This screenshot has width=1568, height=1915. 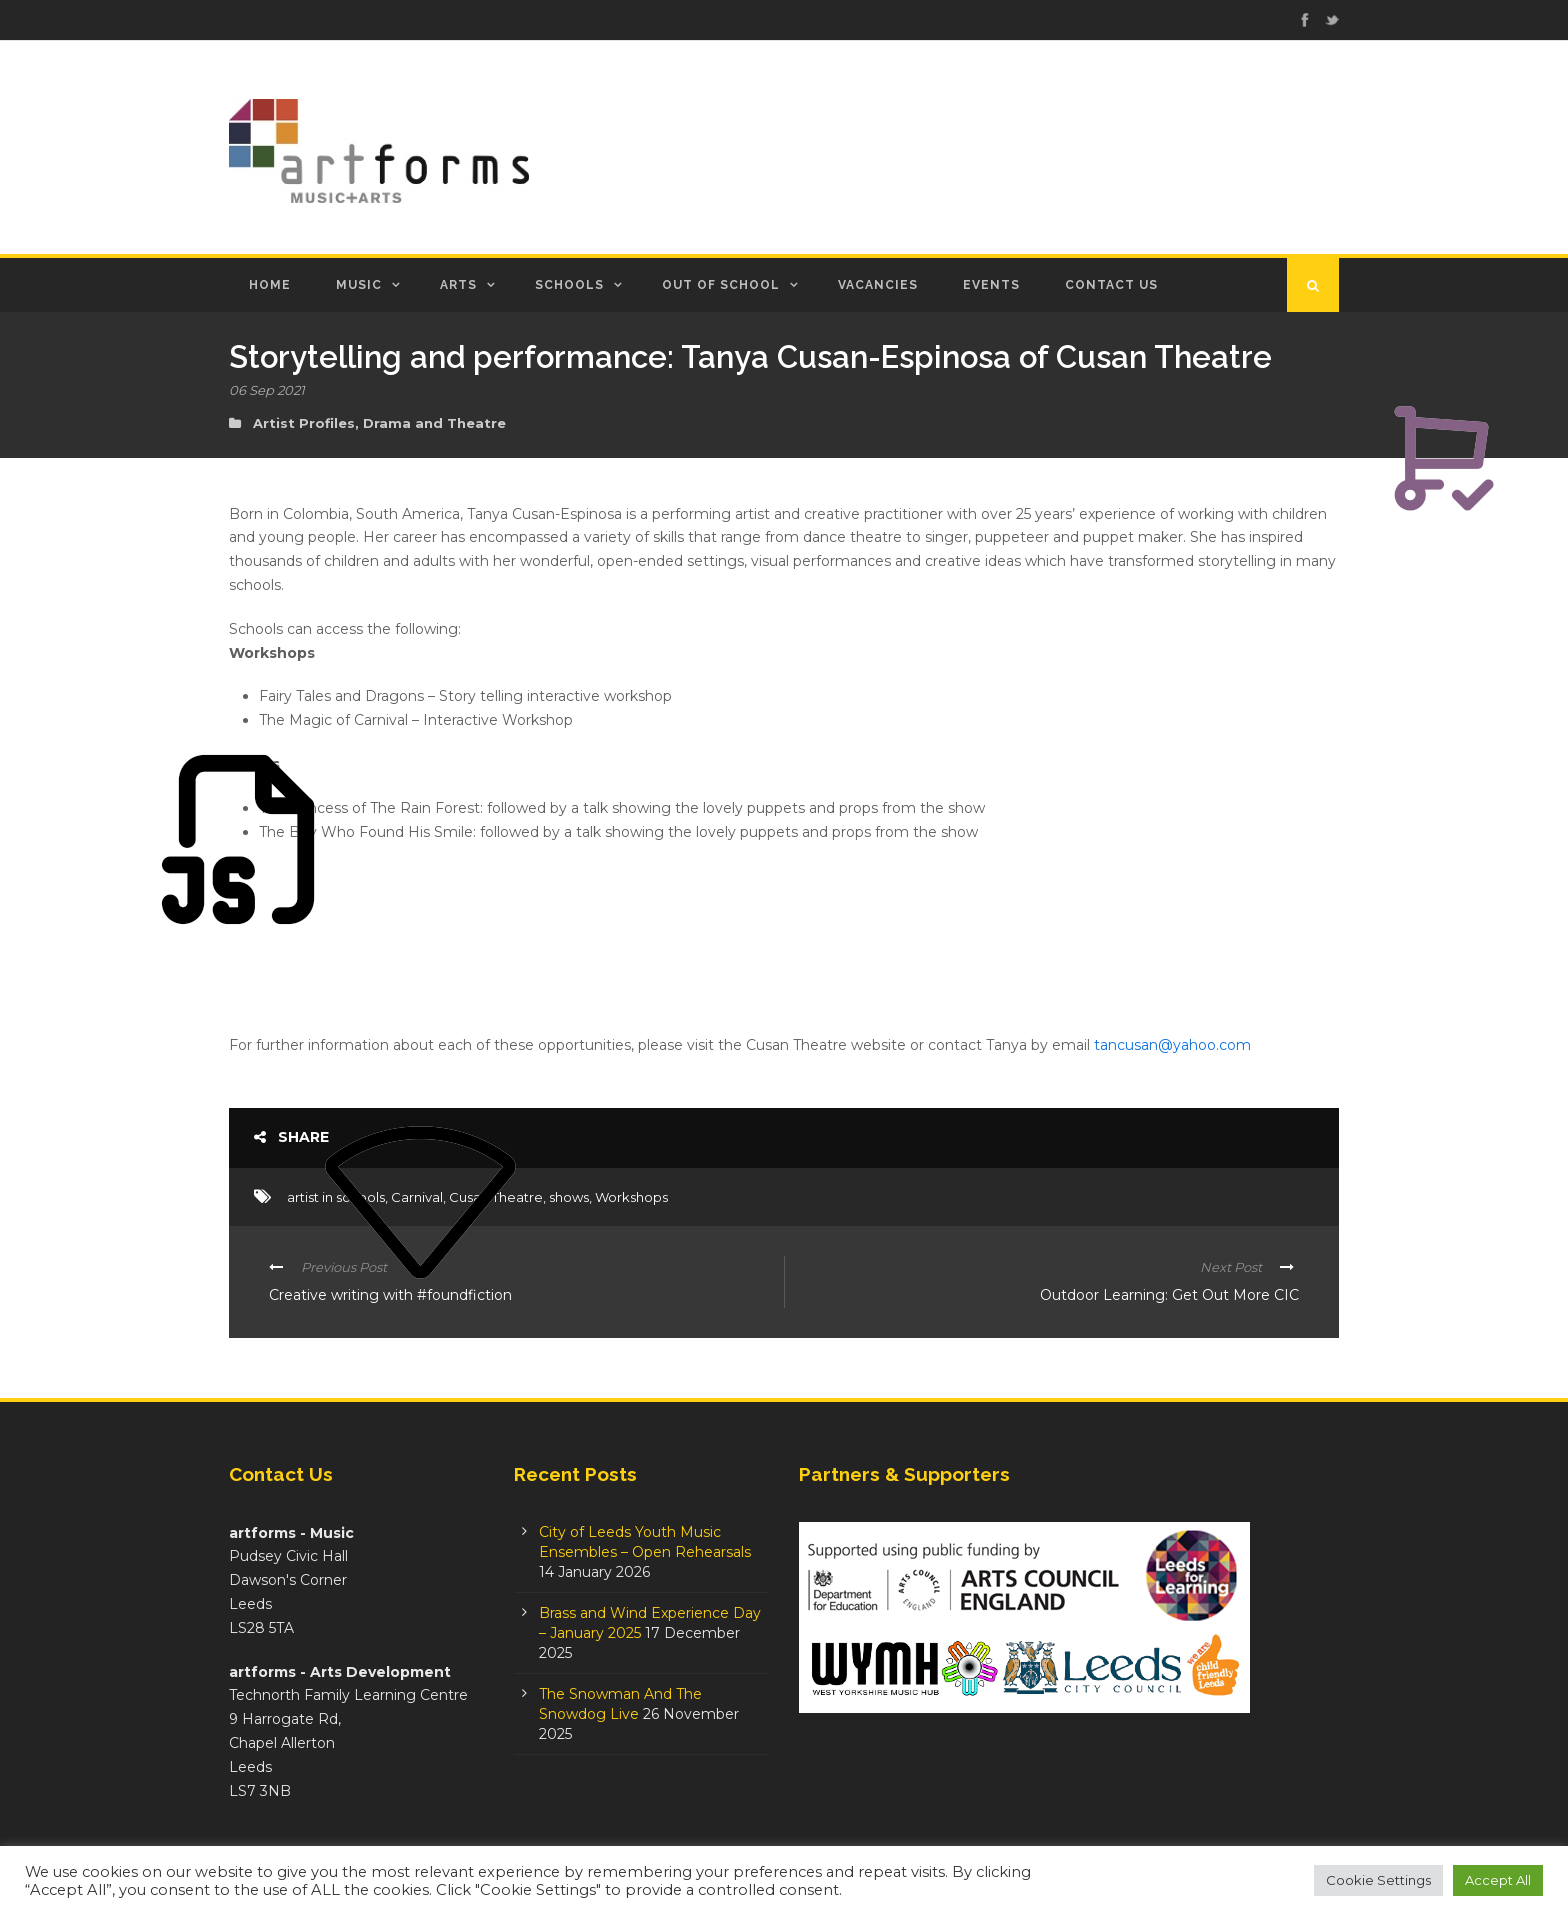 What do you see at coordinates (420, 1202) in the screenshot?
I see `no wifi signal available` at bounding box center [420, 1202].